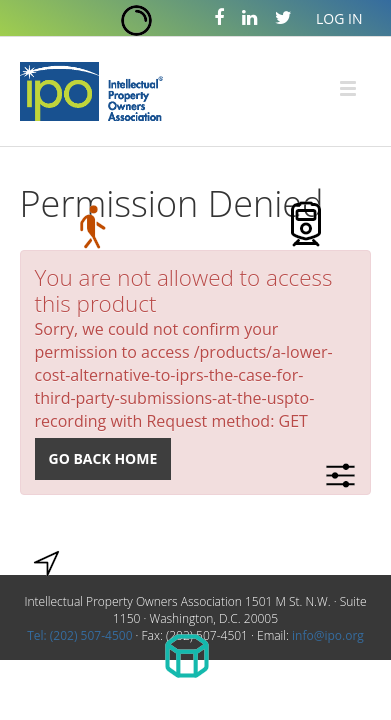  I want to click on apply inner shadow effect to top-right corner, so click(136, 20).